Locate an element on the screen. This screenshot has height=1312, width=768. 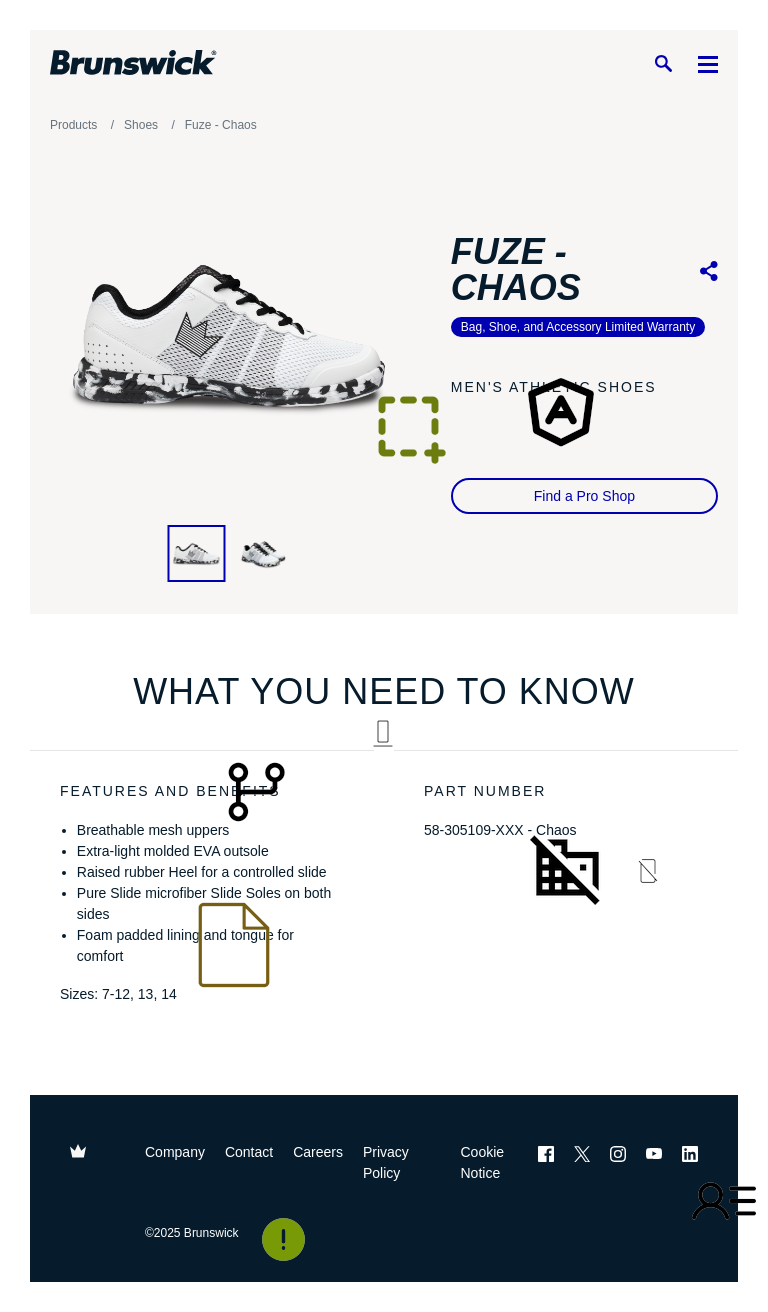
indicates an error or warning state is located at coordinates (283, 1239).